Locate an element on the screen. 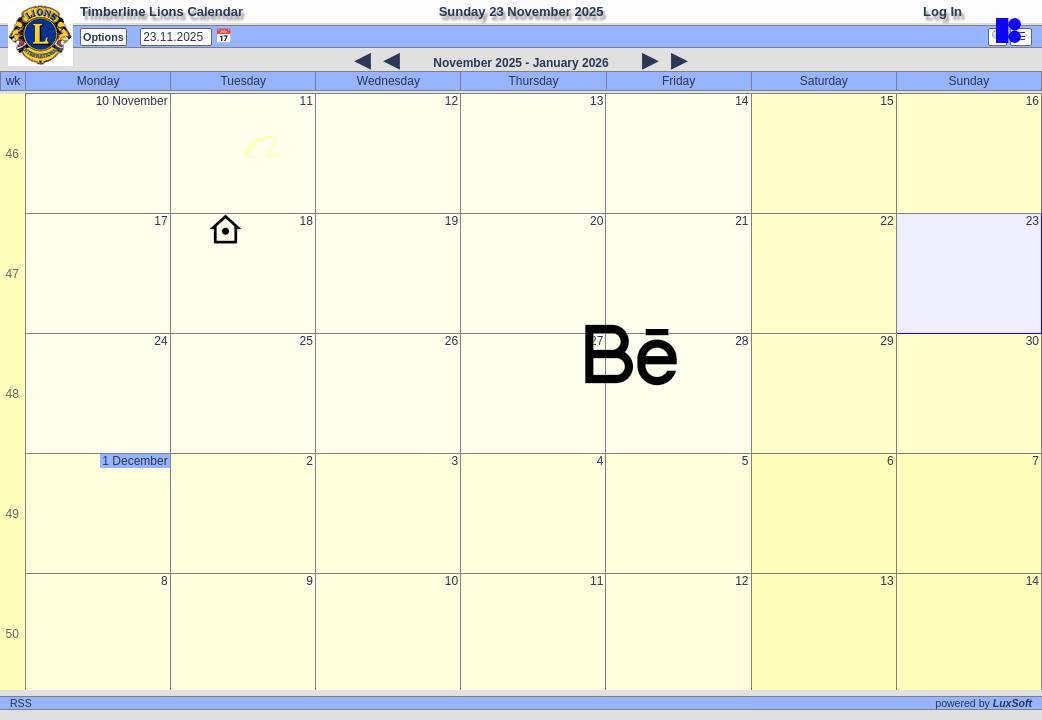 Image resolution: width=1042 pixels, height=720 pixels. navigate to home screen is located at coordinates (225, 230).